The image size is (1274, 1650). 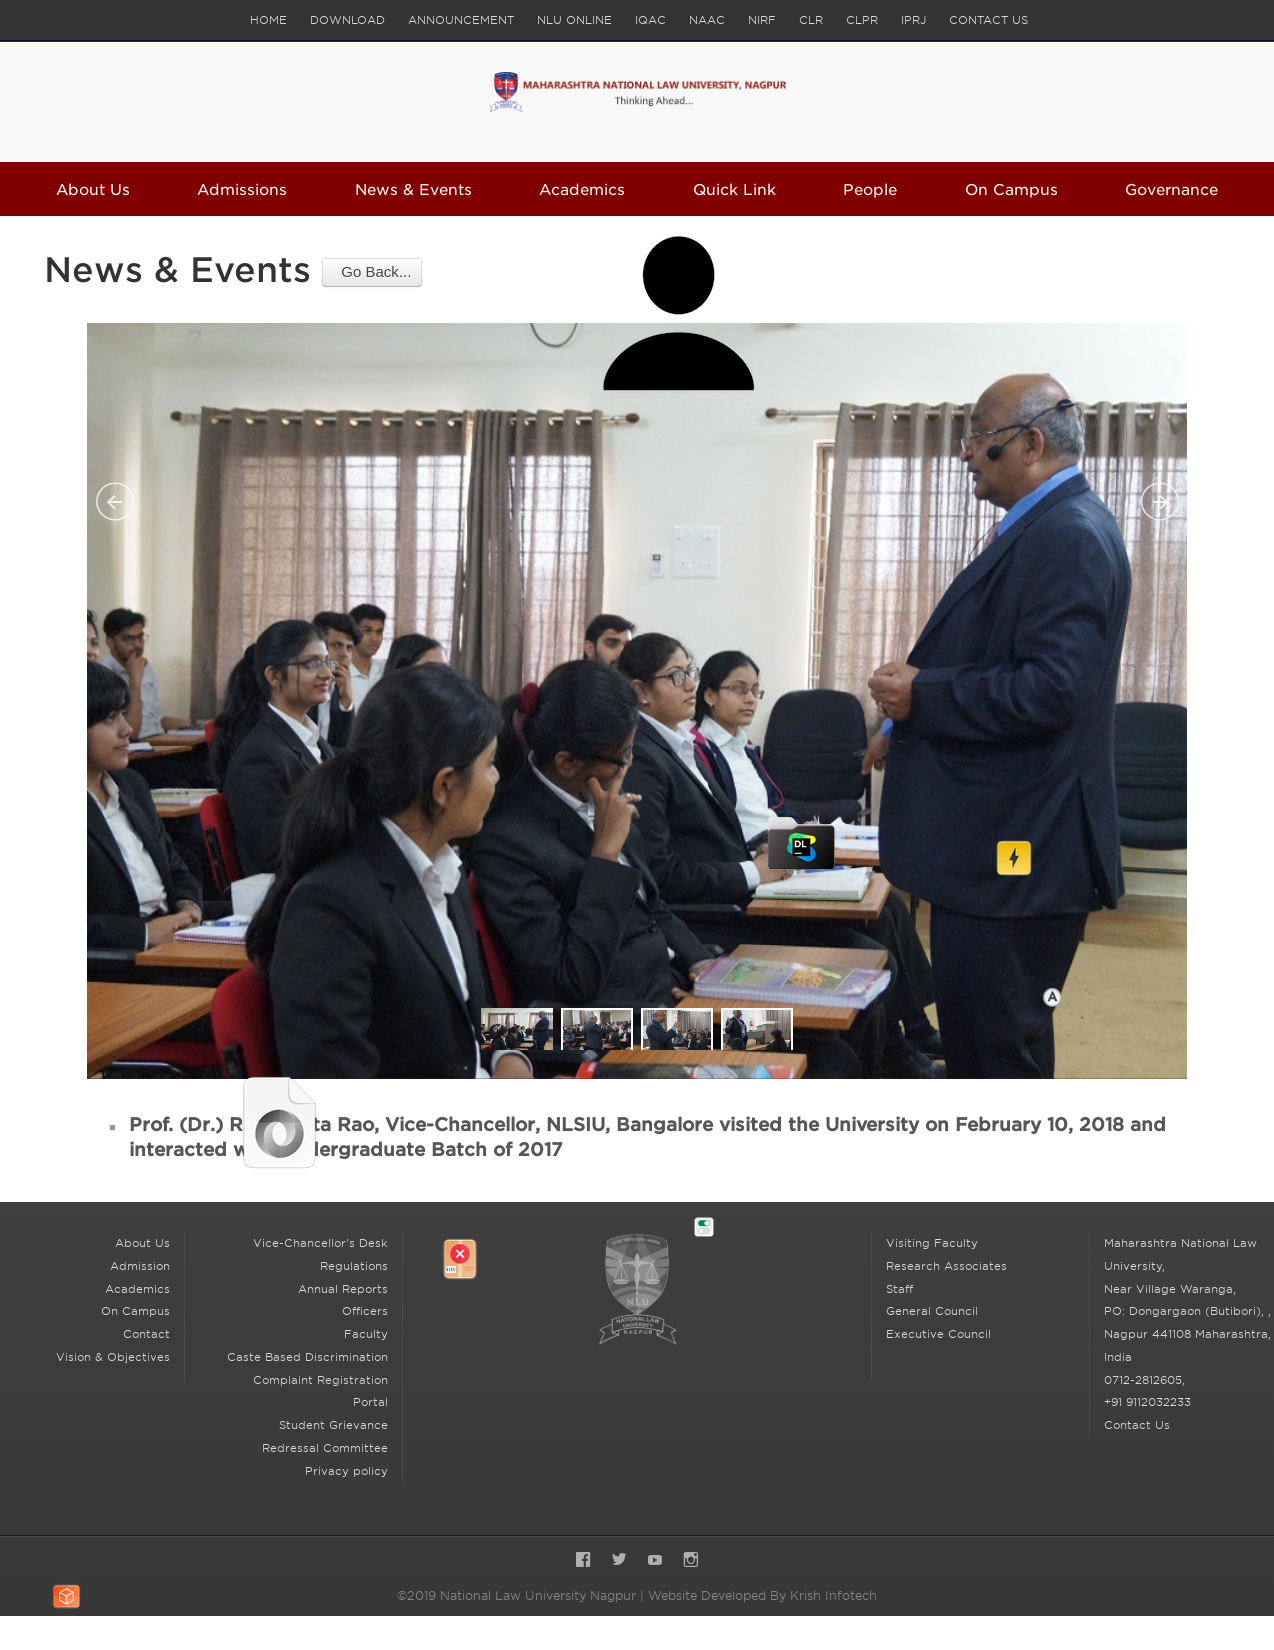 I want to click on open a 3D model file, so click(x=66, y=1595).